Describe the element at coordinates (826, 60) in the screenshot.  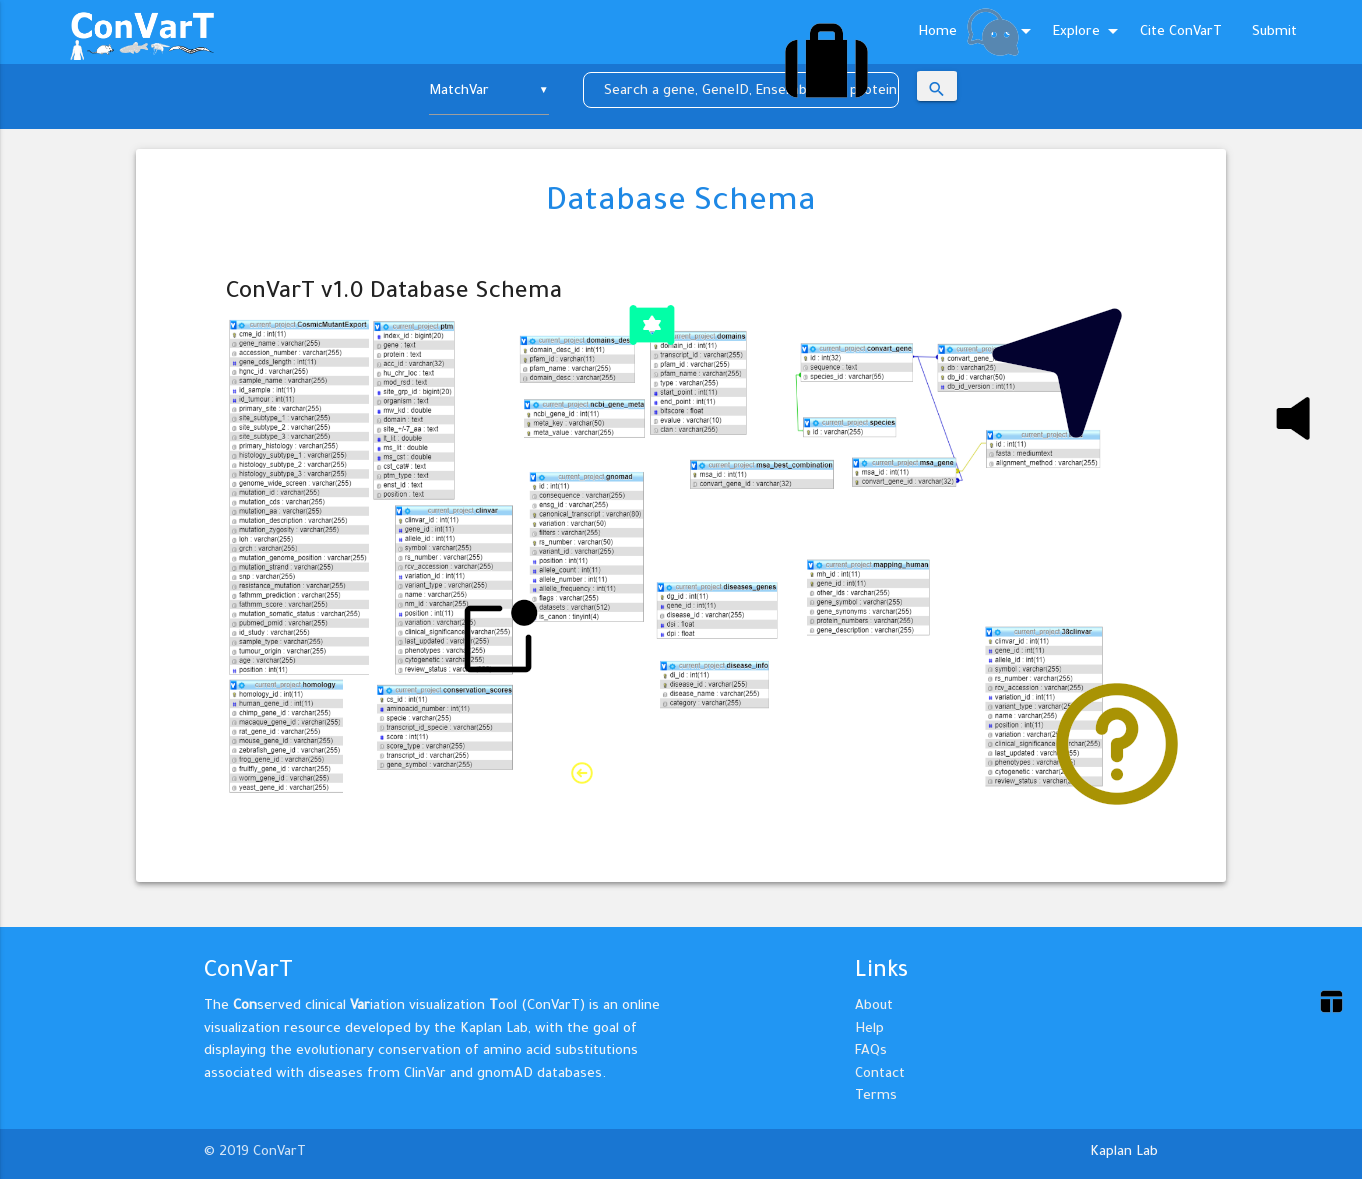
I see `access work or business documents` at that location.